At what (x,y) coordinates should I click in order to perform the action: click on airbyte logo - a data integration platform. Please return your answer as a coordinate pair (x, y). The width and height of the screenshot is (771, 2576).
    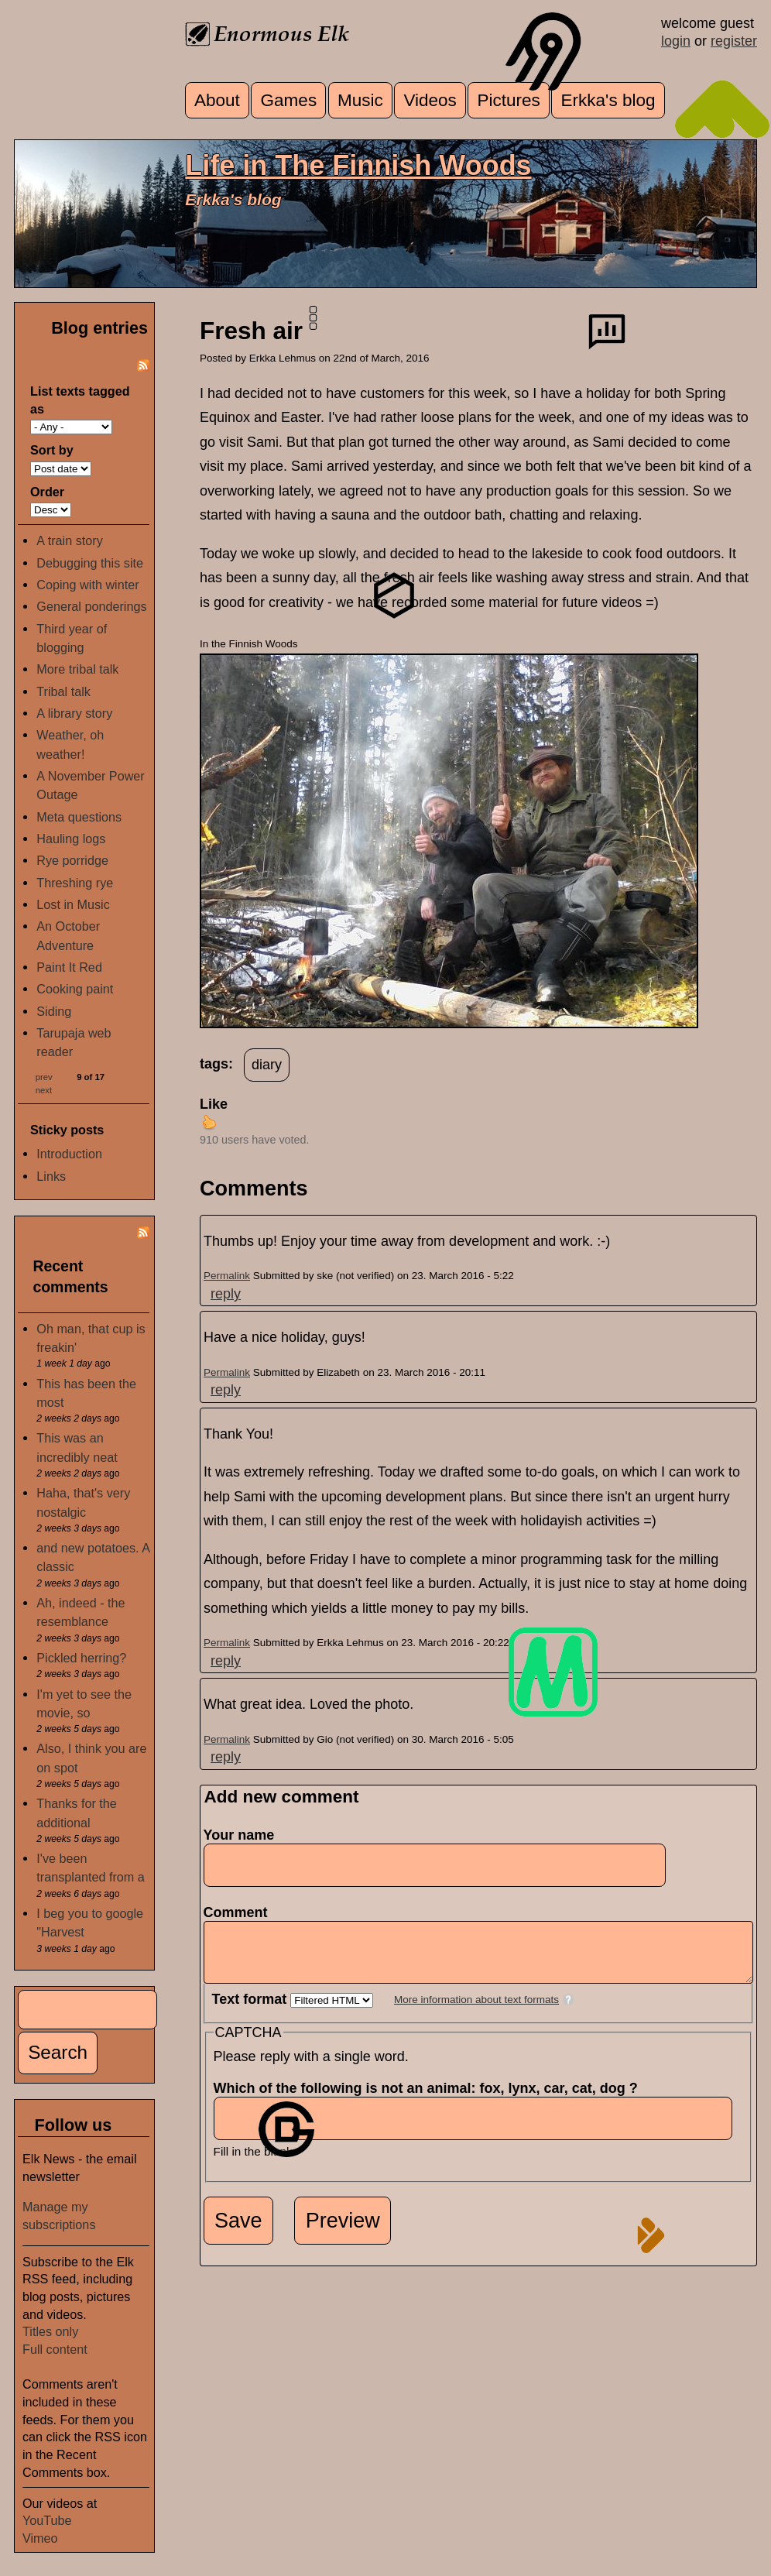
    Looking at the image, I should click on (543, 51).